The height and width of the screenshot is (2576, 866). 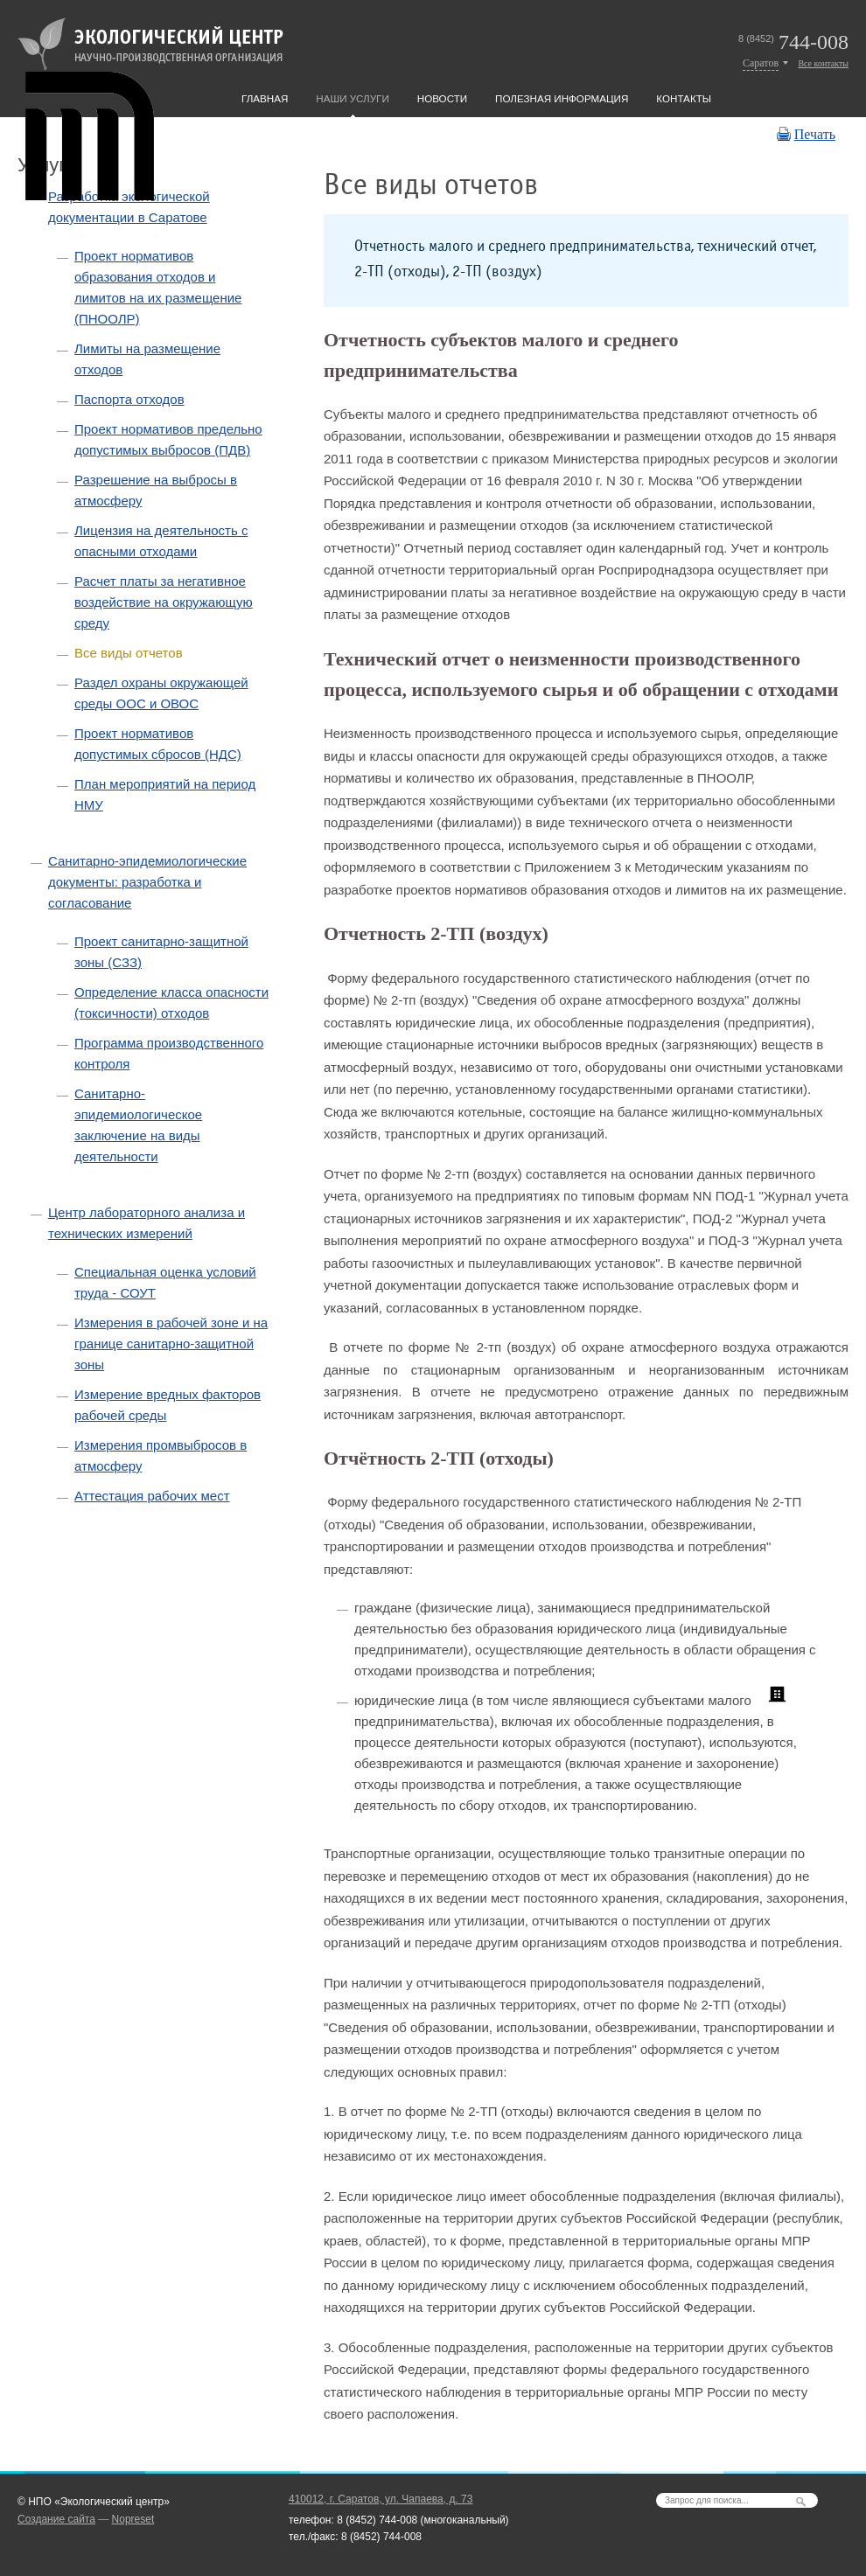 I want to click on view building or property details, so click(x=777, y=1694).